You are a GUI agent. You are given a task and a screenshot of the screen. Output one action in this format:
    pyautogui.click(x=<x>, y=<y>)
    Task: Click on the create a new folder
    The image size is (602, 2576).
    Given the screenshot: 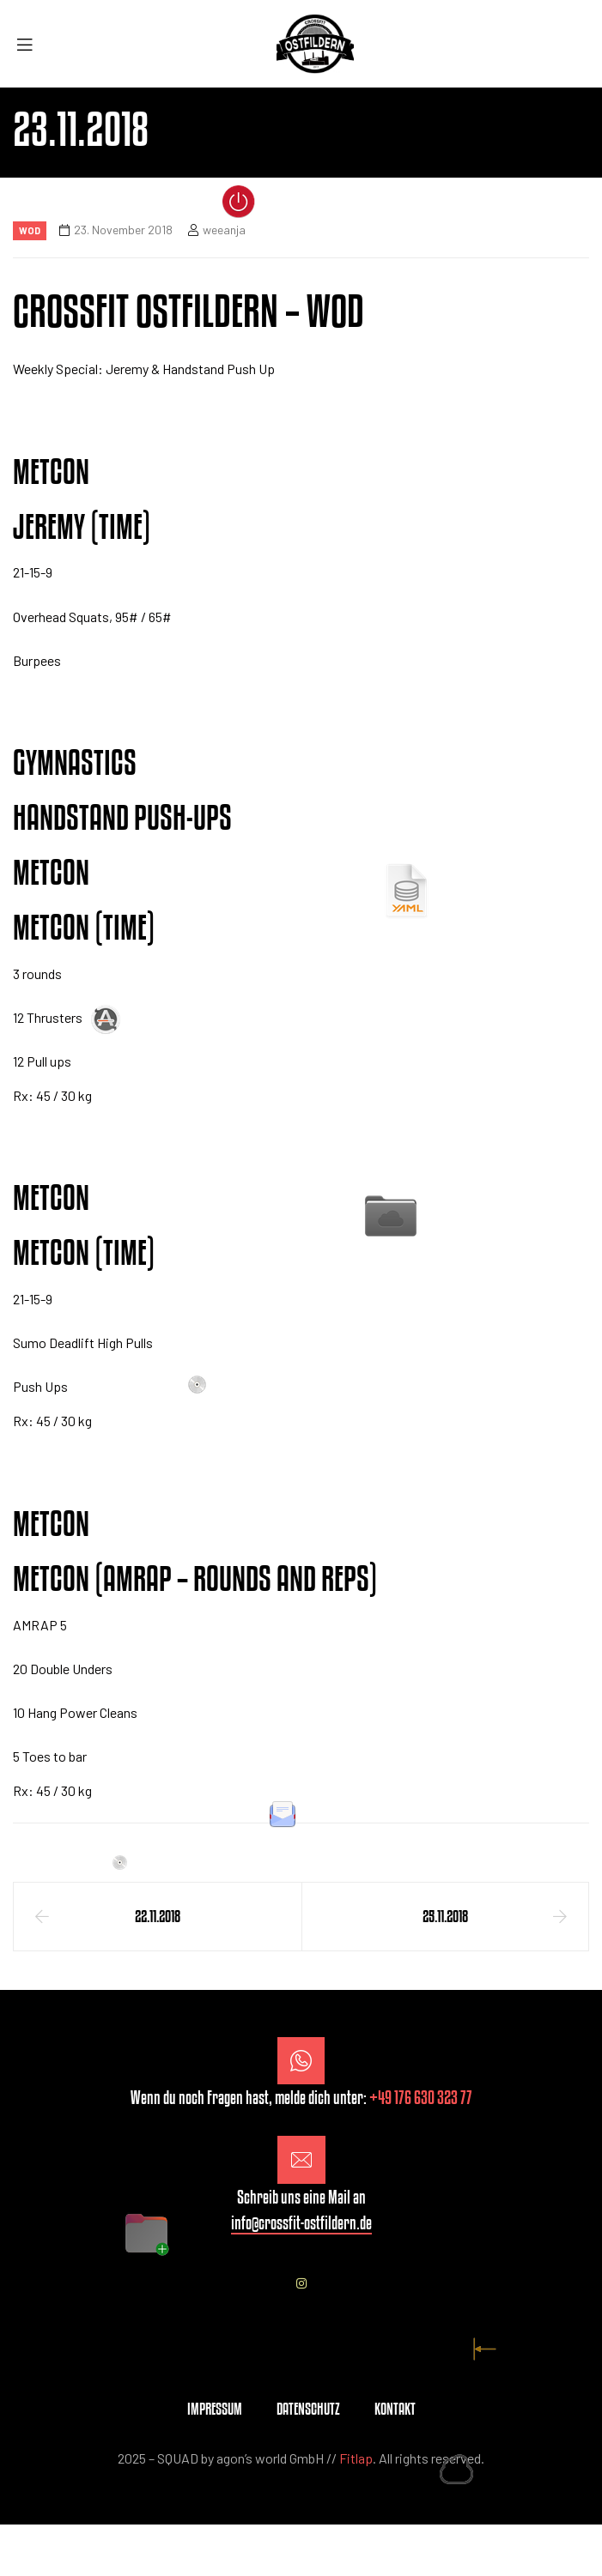 What is the action you would take?
    pyautogui.click(x=146, y=2233)
    